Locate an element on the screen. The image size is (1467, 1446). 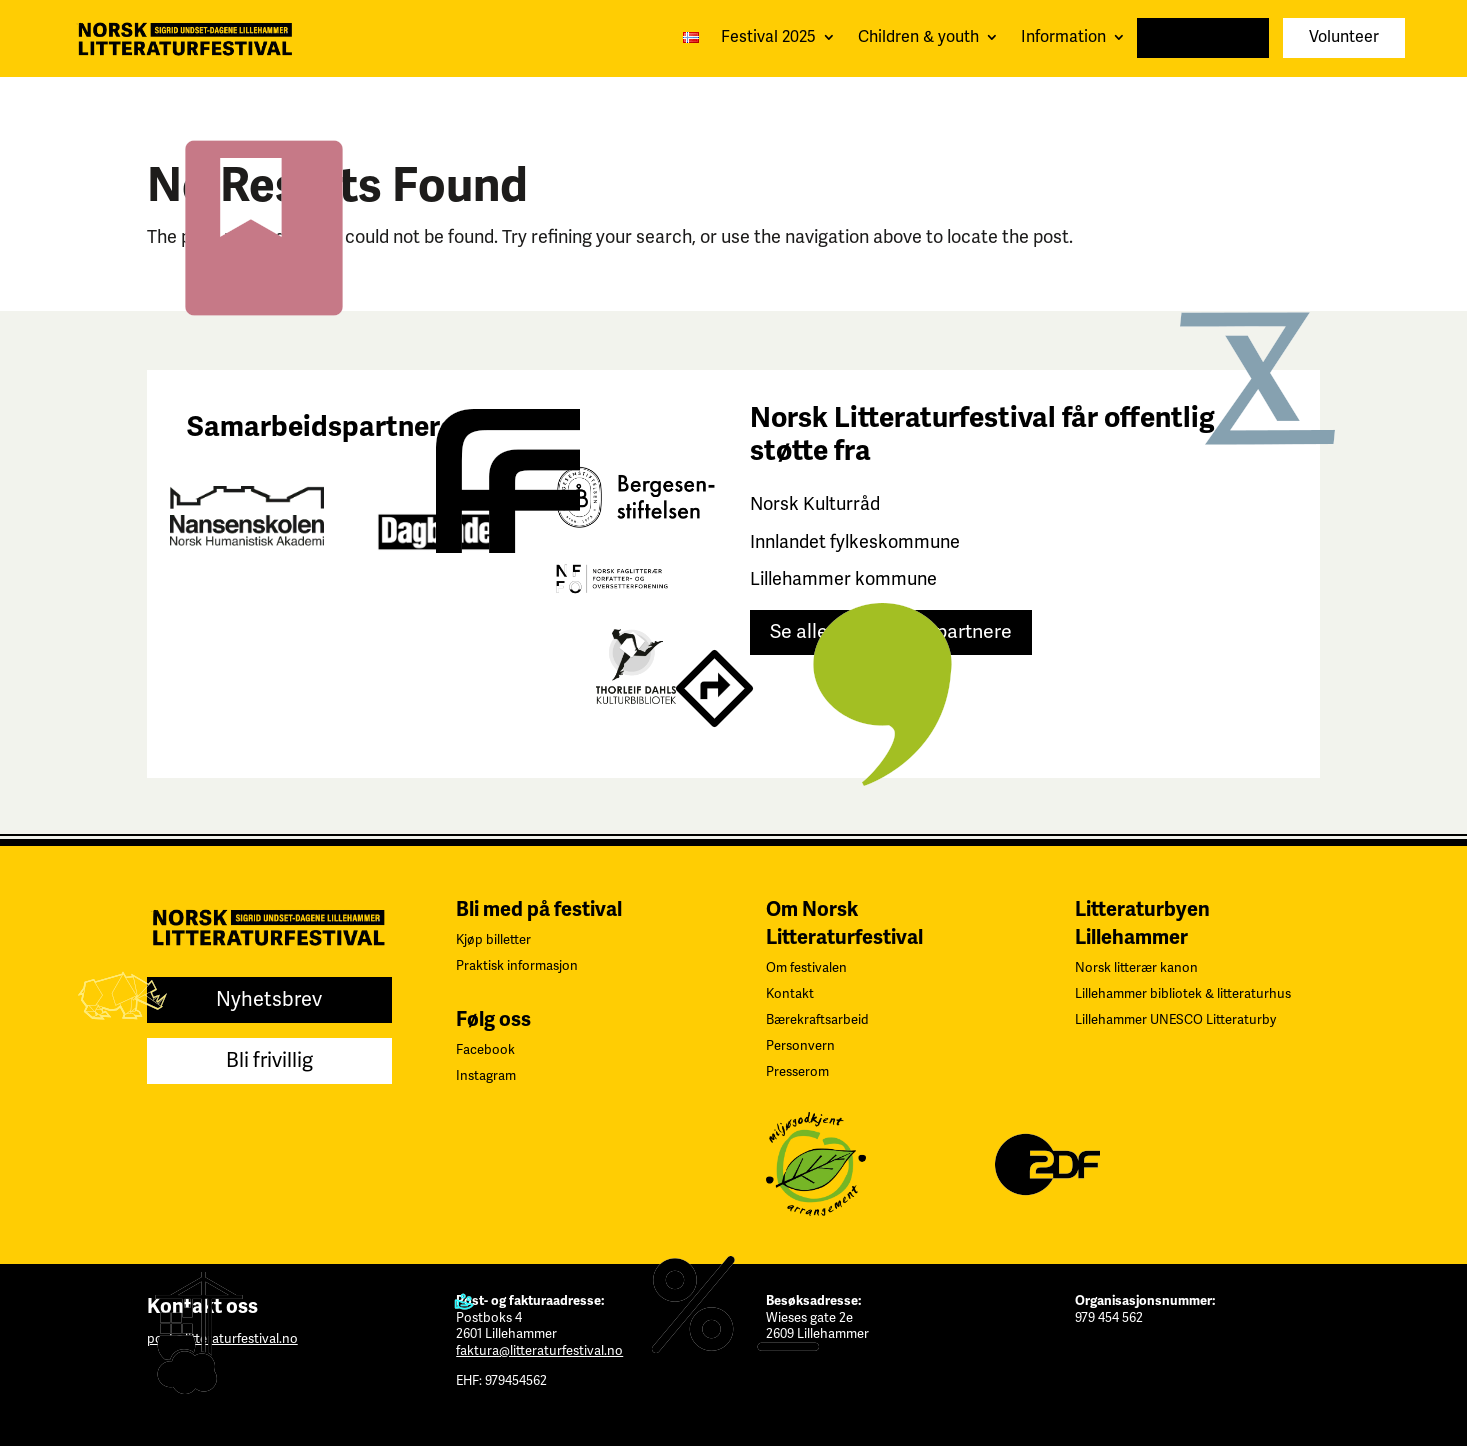
supercrease brand logo is located at coordinates (122, 995).